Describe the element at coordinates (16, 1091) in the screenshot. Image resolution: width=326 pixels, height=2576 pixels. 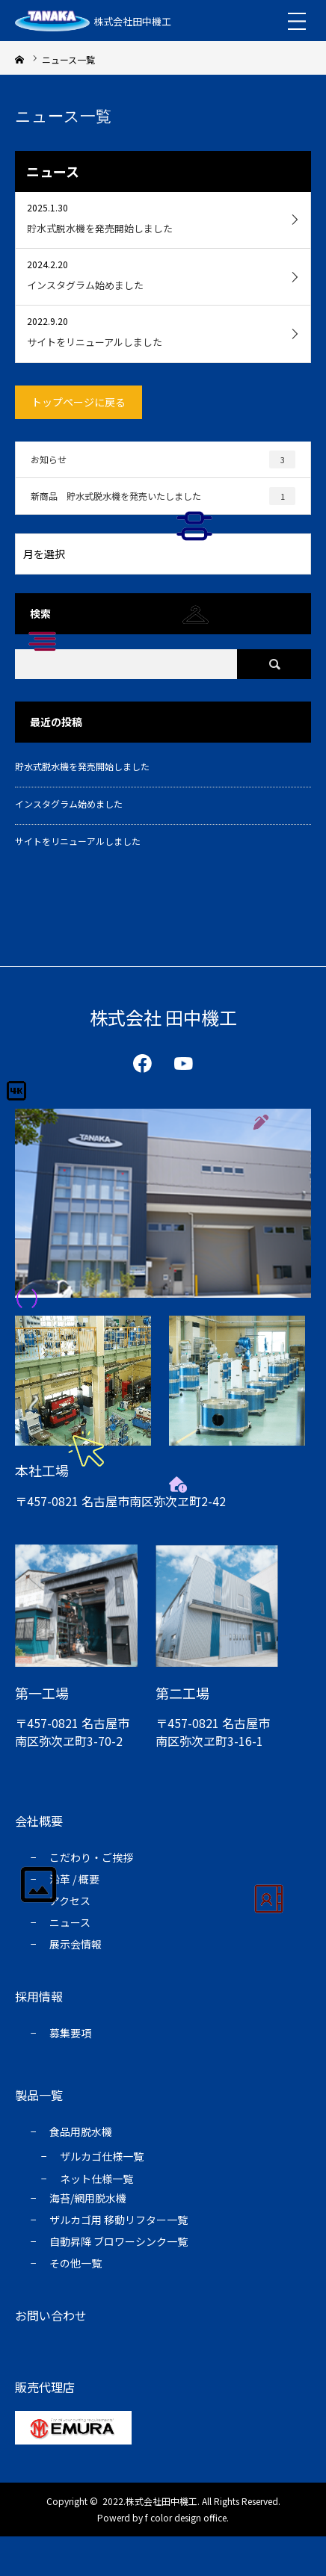
I see `switch to 4k video resolution` at that location.